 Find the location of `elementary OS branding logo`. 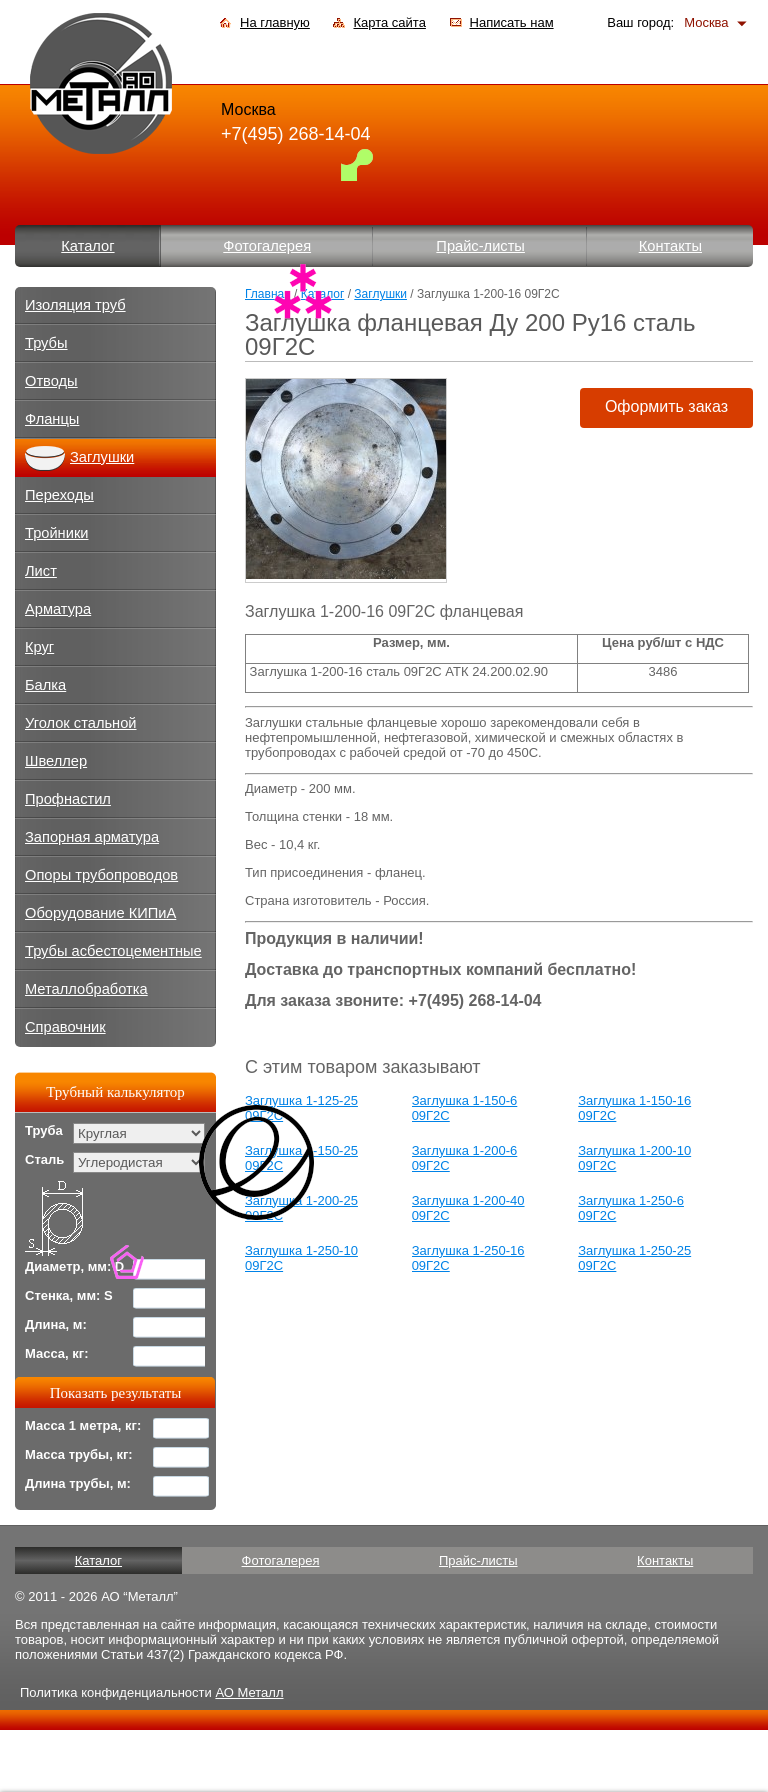

elementary OS branding logo is located at coordinates (256, 1162).